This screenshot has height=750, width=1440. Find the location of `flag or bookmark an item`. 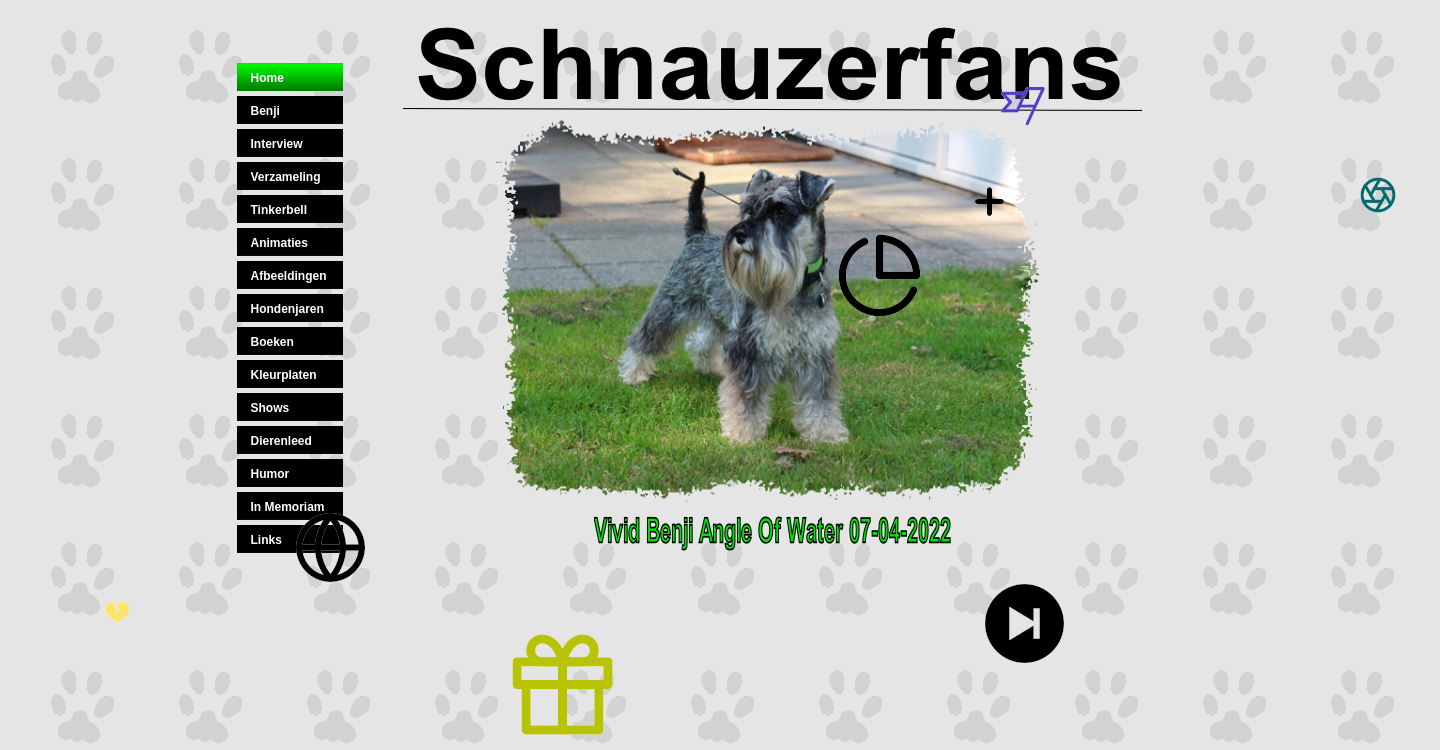

flag or bookmark an item is located at coordinates (1022, 104).